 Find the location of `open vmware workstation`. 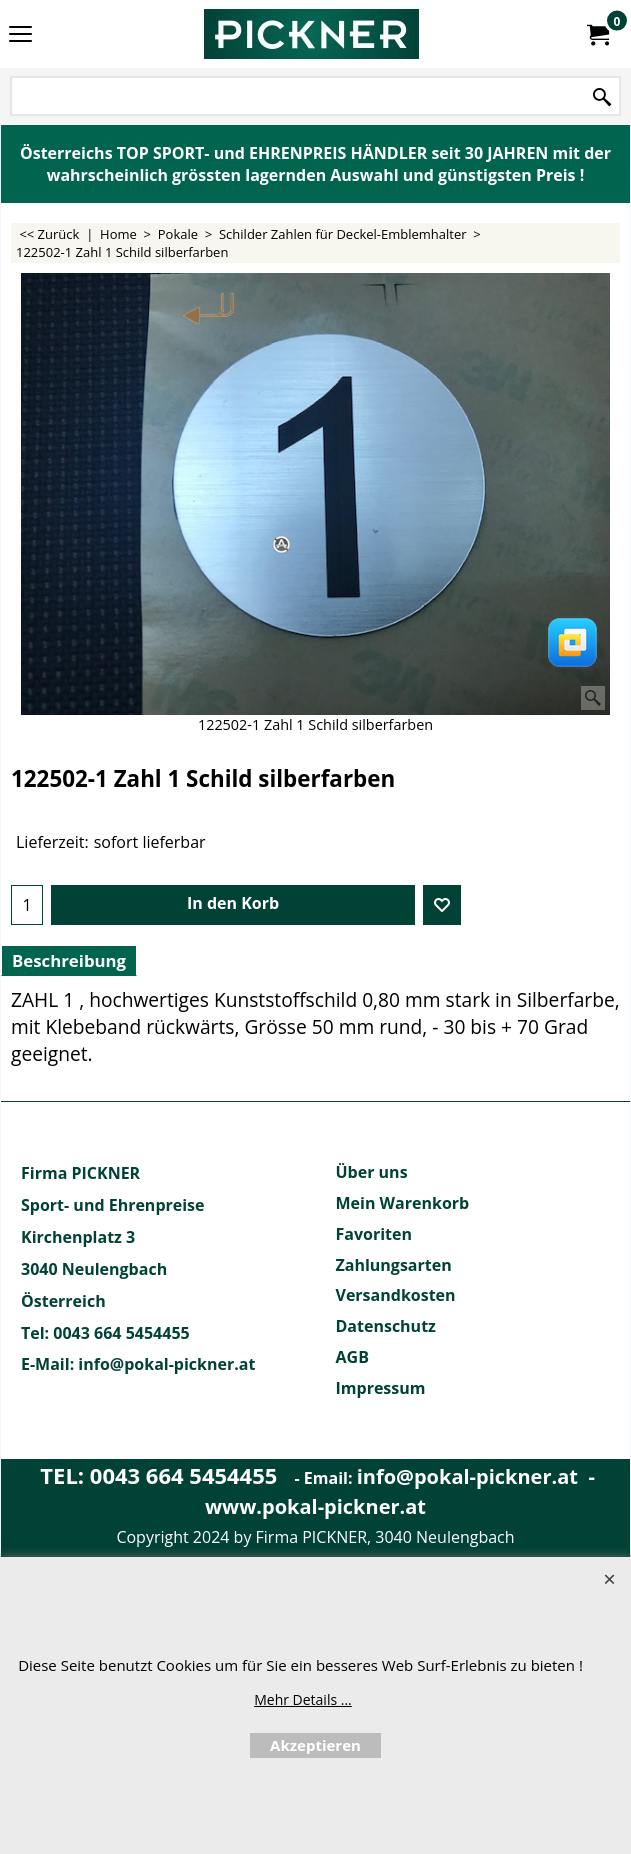

open vmware workstation is located at coordinates (572, 642).